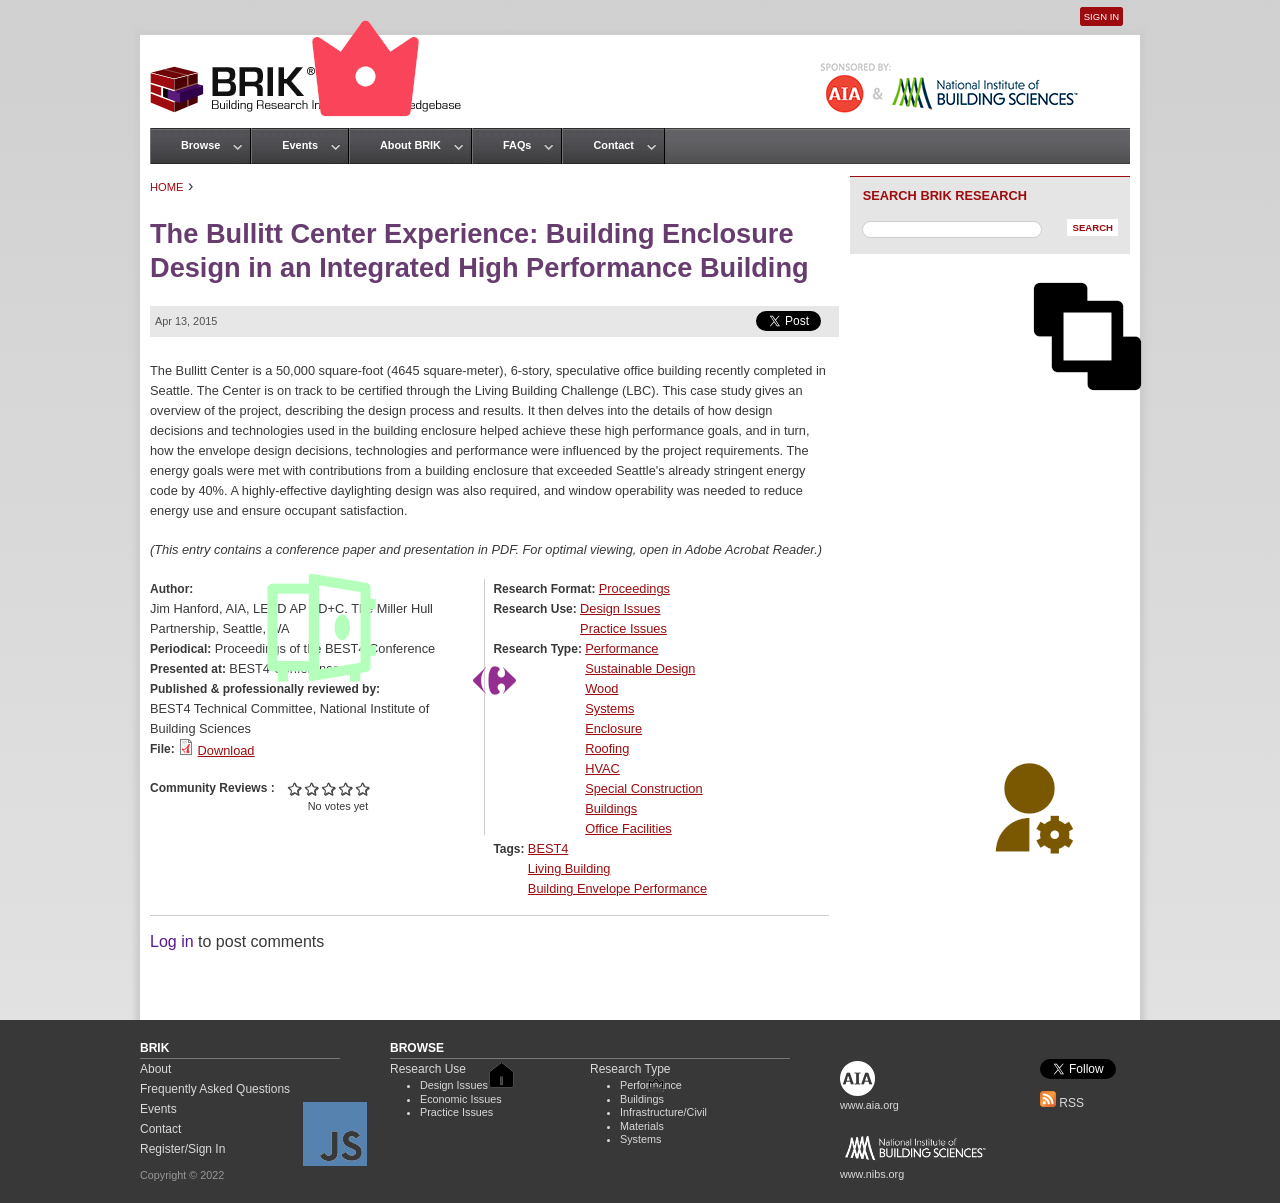 The image size is (1280, 1203). I want to click on navigate to the home screen, so click(501, 1075).